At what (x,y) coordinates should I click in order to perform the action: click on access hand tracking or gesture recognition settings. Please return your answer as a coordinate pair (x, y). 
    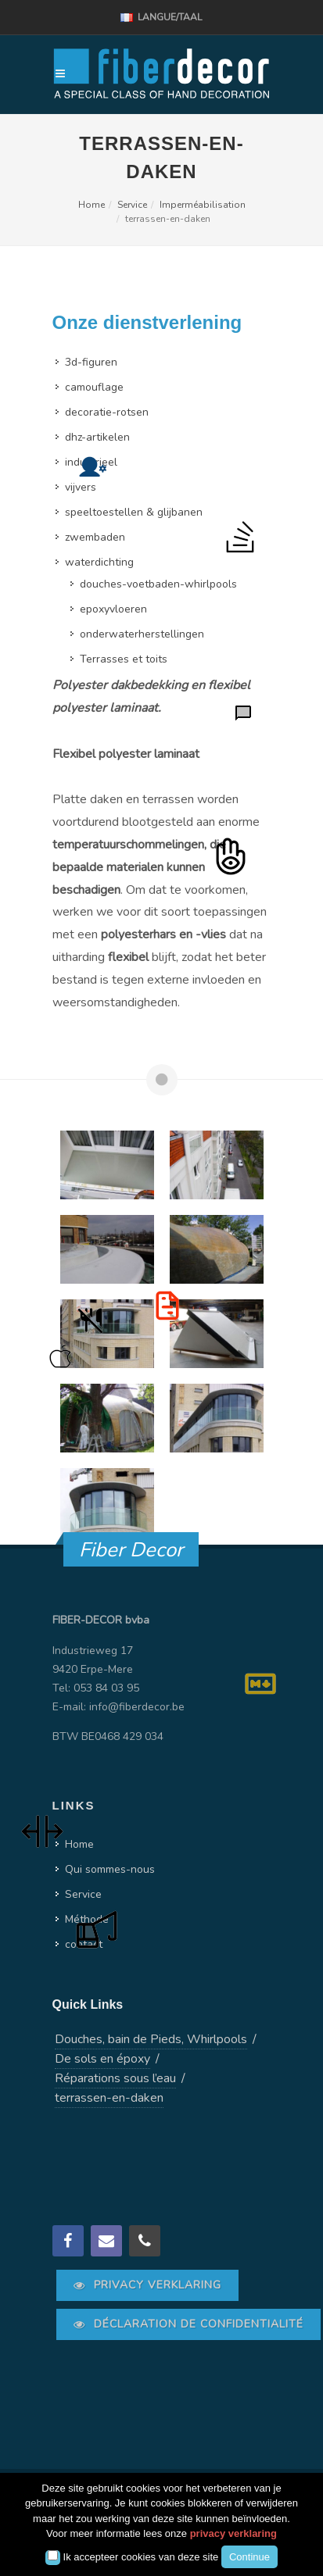
    Looking at the image, I should click on (231, 856).